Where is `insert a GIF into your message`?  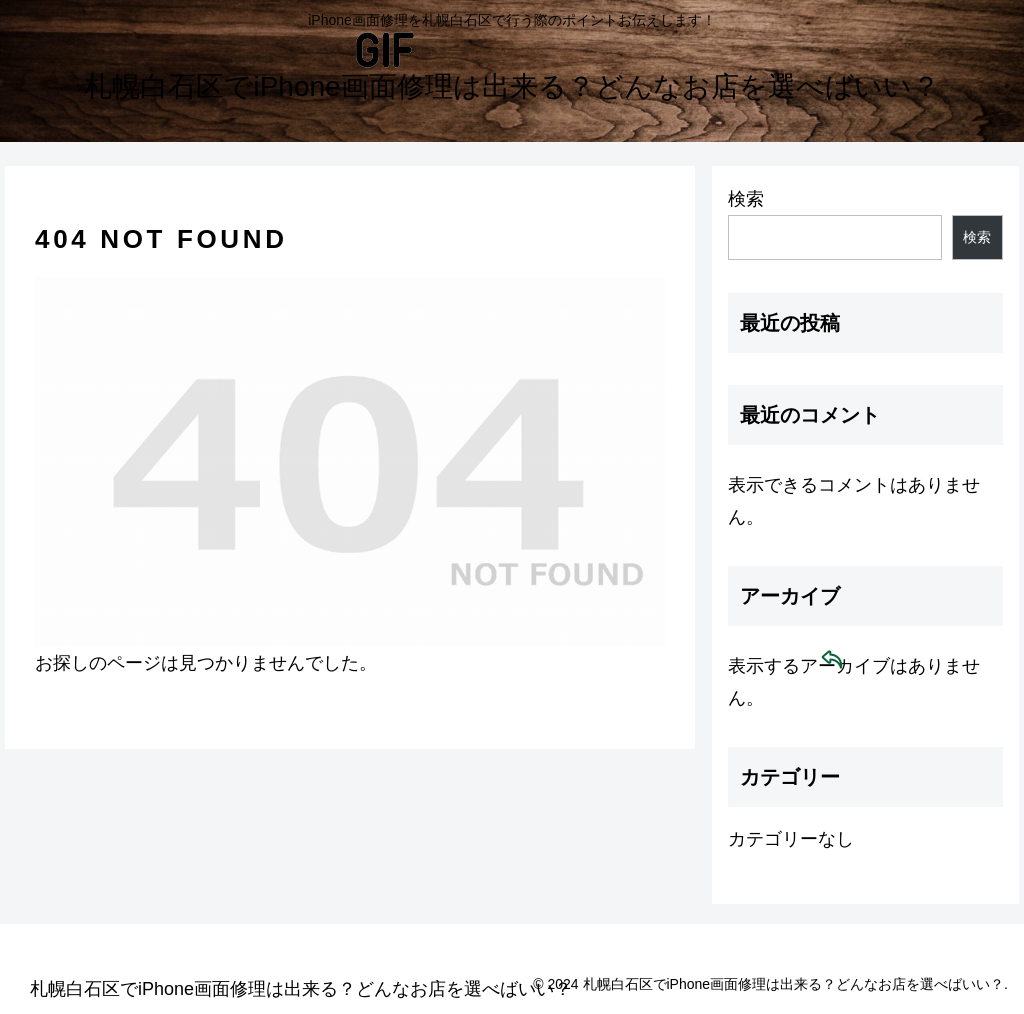
insert a GIF into your message is located at coordinates (384, 50).